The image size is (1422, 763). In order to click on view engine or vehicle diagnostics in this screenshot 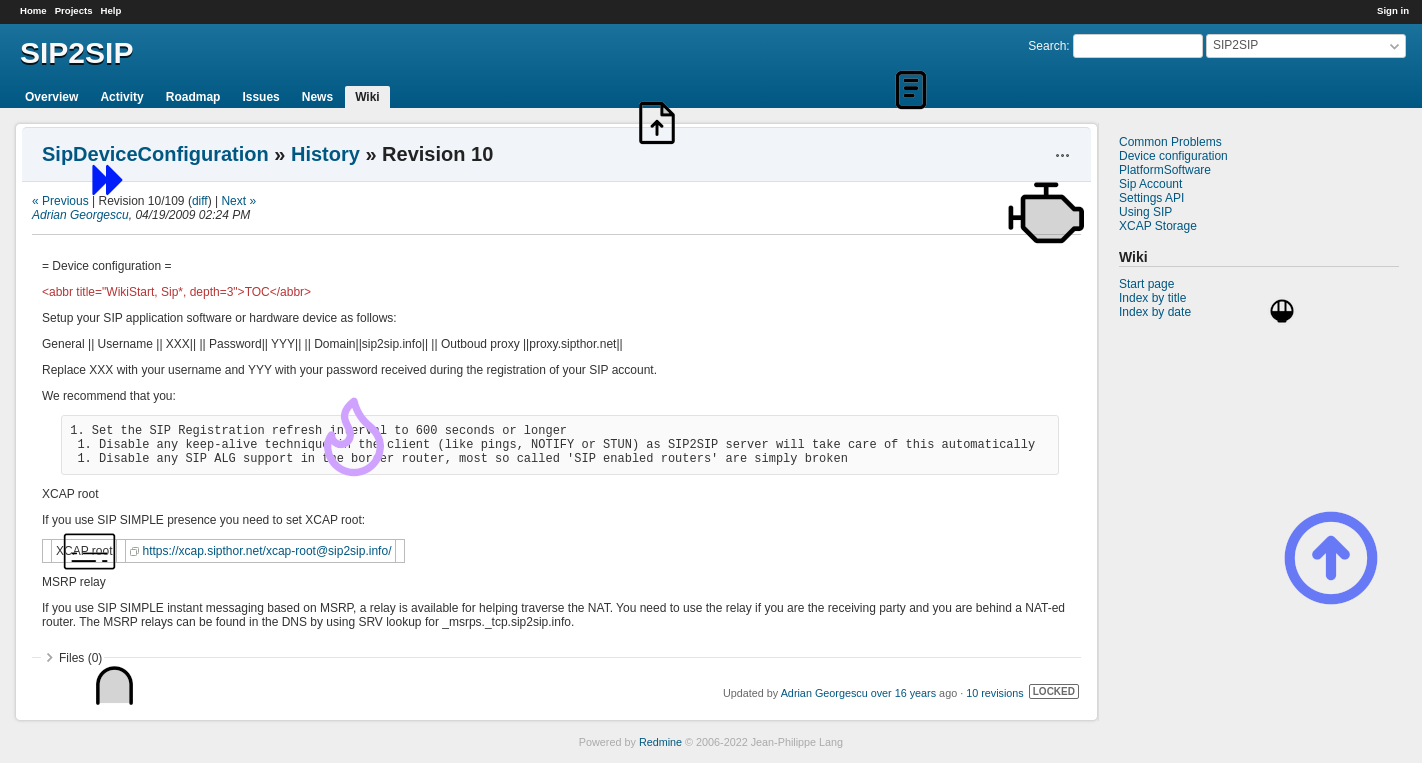, I will do `click(1045, 214)`.